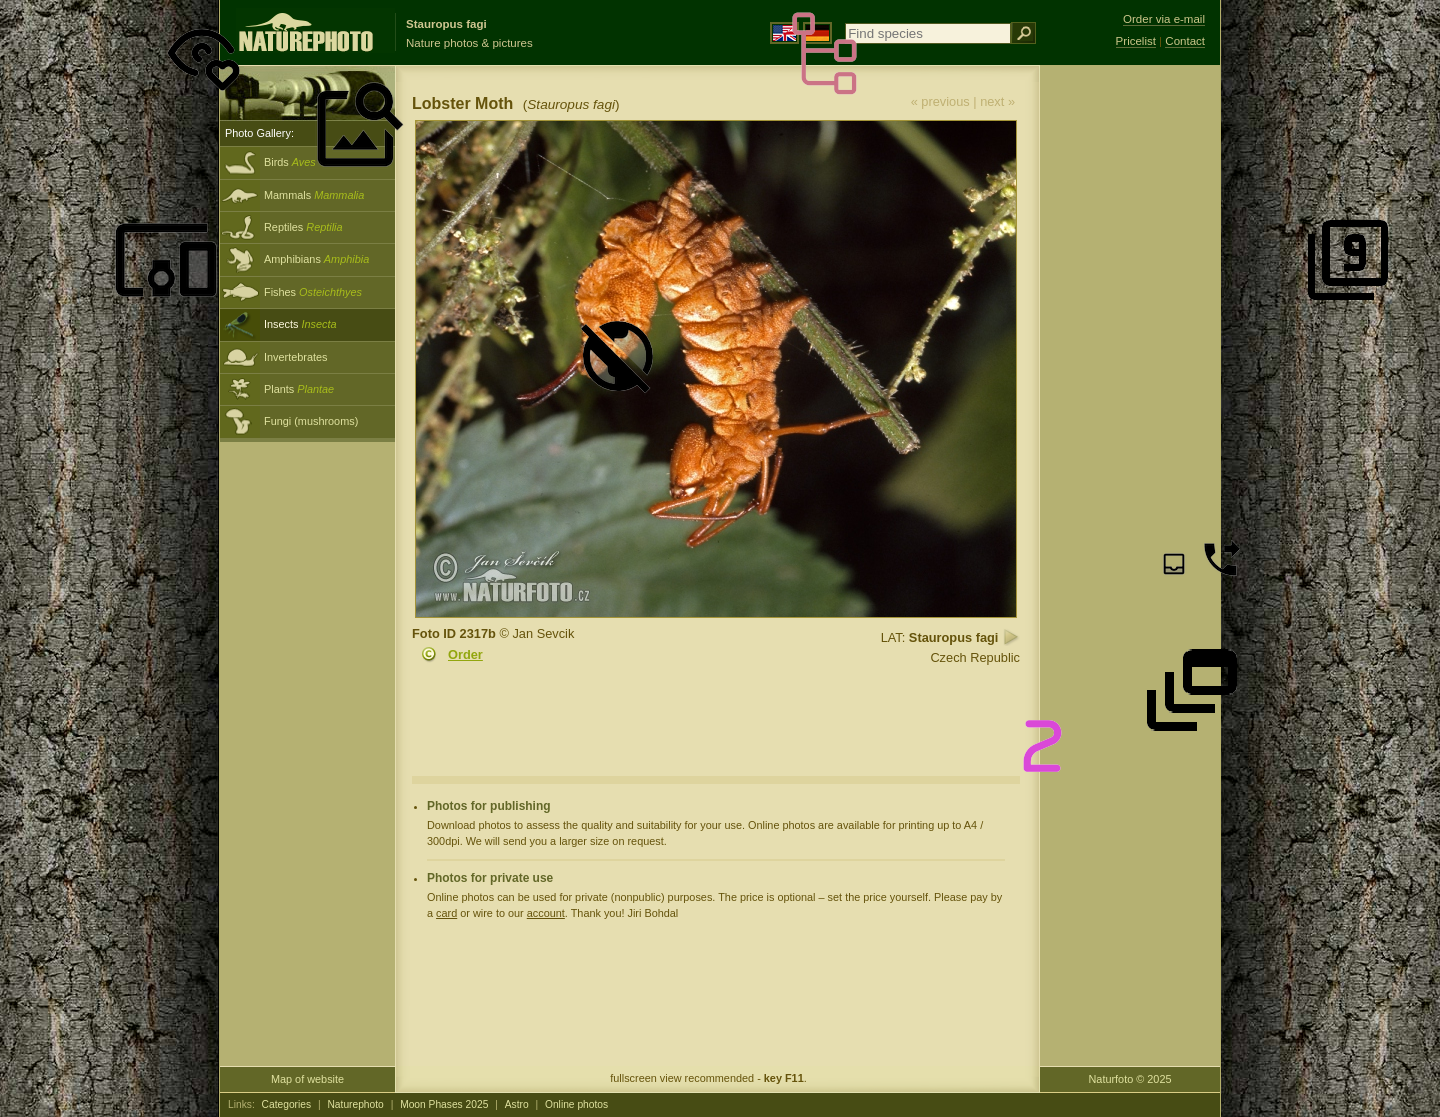 The image size is (1440, 1117). What do you see at coordinates (359, 124) in the screenshot?
I see `search using an image or photo` at bounding box center [359, 124].